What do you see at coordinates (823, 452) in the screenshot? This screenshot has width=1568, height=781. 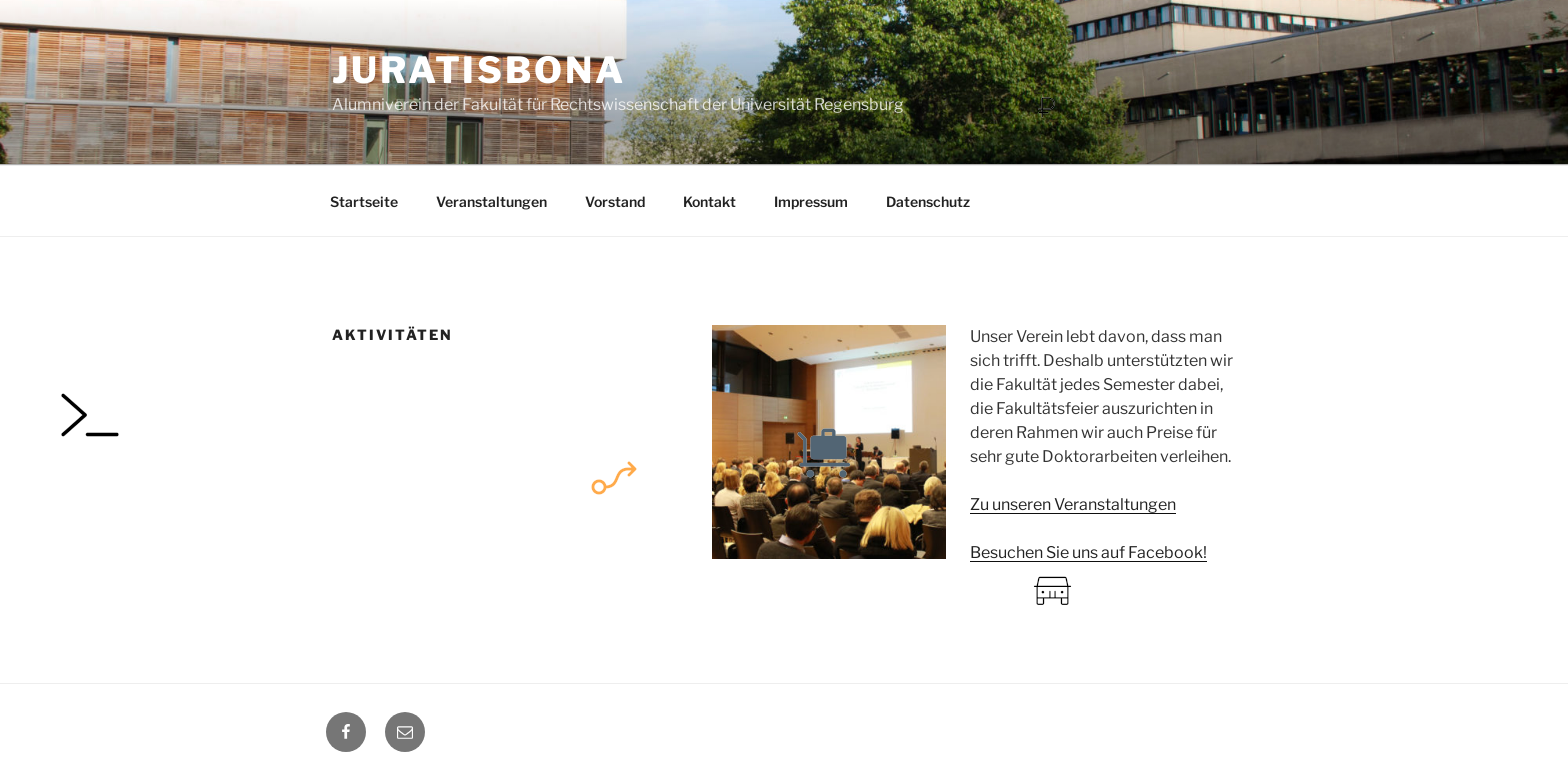 I see `access luggage or baggage services` at bounding box center [823, 452].